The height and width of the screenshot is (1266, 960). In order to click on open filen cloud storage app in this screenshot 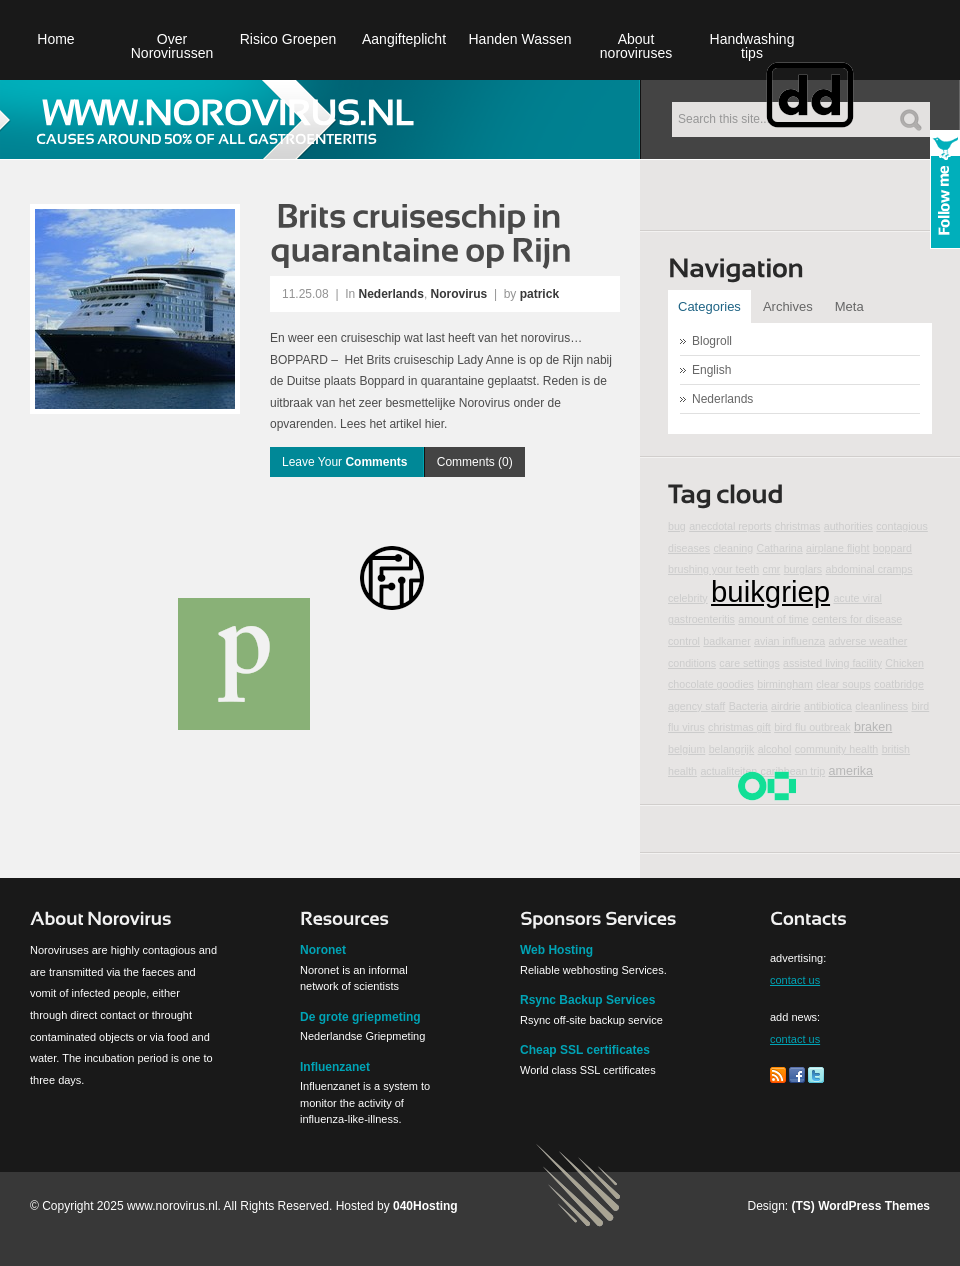, I will do `click(392, 578)`.